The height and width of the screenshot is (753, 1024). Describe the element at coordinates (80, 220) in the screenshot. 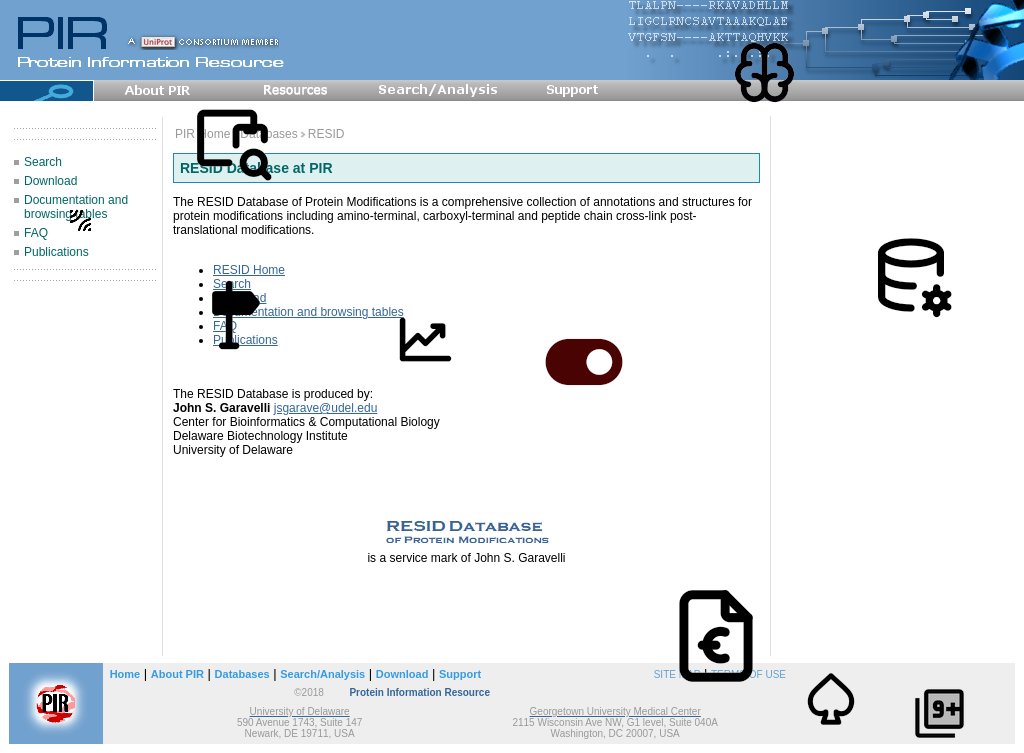

I see `enable light leak or lens flare effect` at that location.